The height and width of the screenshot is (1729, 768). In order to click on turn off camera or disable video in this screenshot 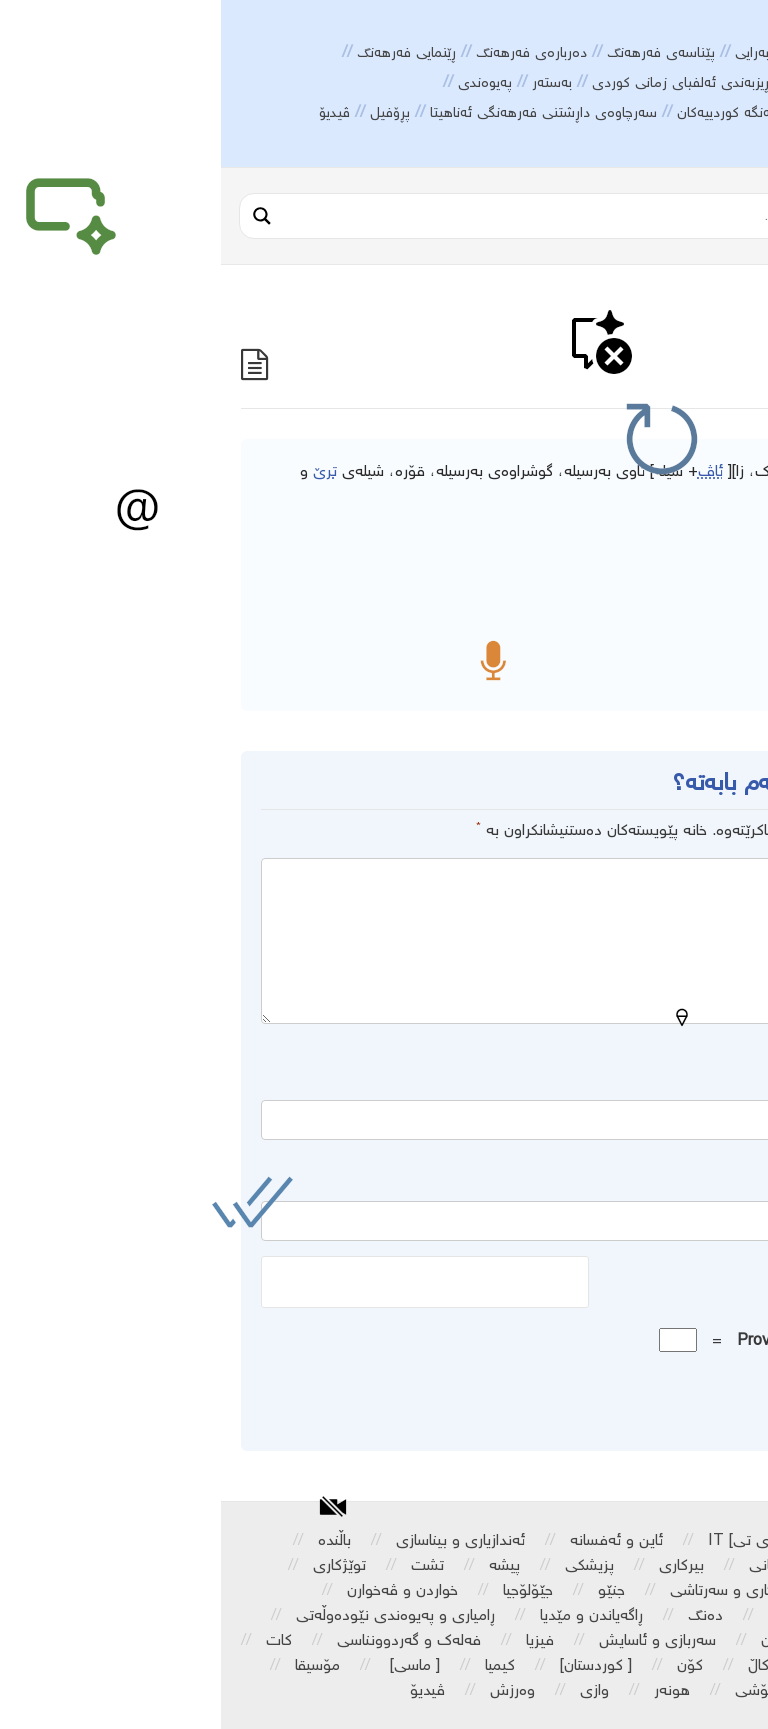, I will do `click(333, 1507)`.